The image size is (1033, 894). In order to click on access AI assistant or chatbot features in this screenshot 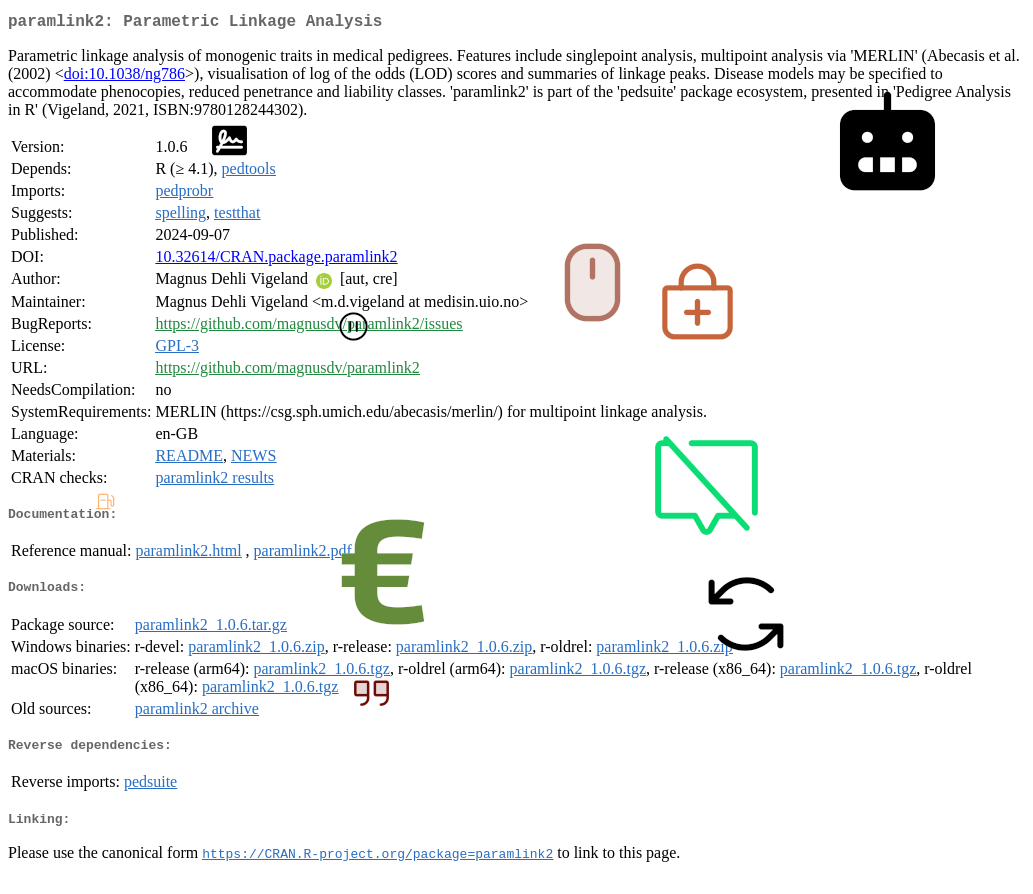, I will do `click(887, 146)`.